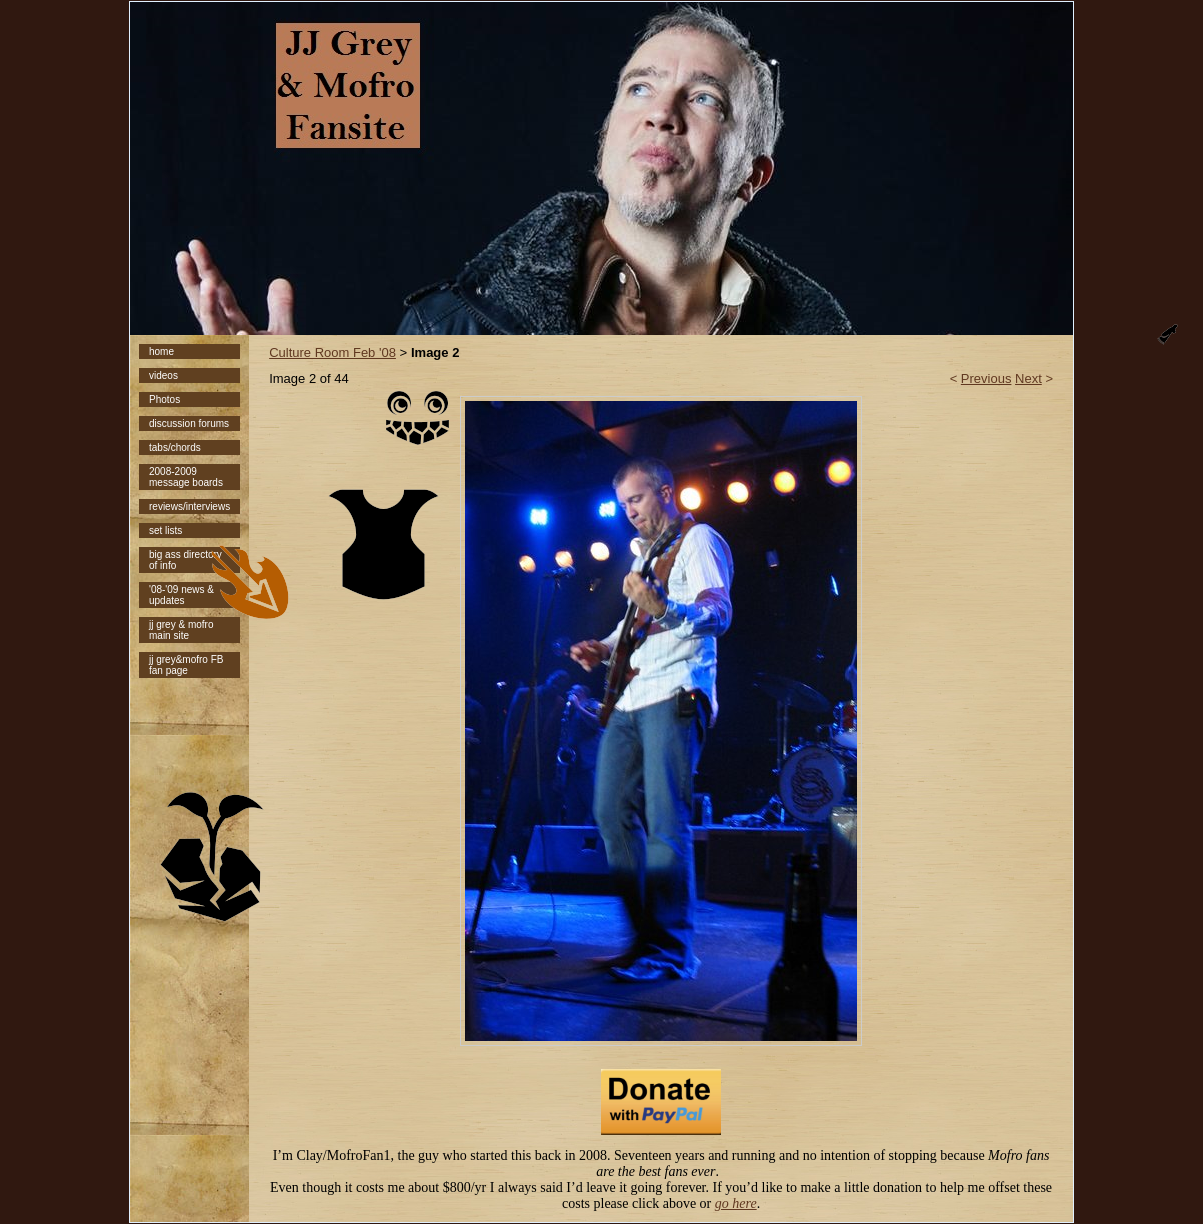 The image size is (1203, 1224). I want to click on select or equip weapon attachment, so click(1167, 334).